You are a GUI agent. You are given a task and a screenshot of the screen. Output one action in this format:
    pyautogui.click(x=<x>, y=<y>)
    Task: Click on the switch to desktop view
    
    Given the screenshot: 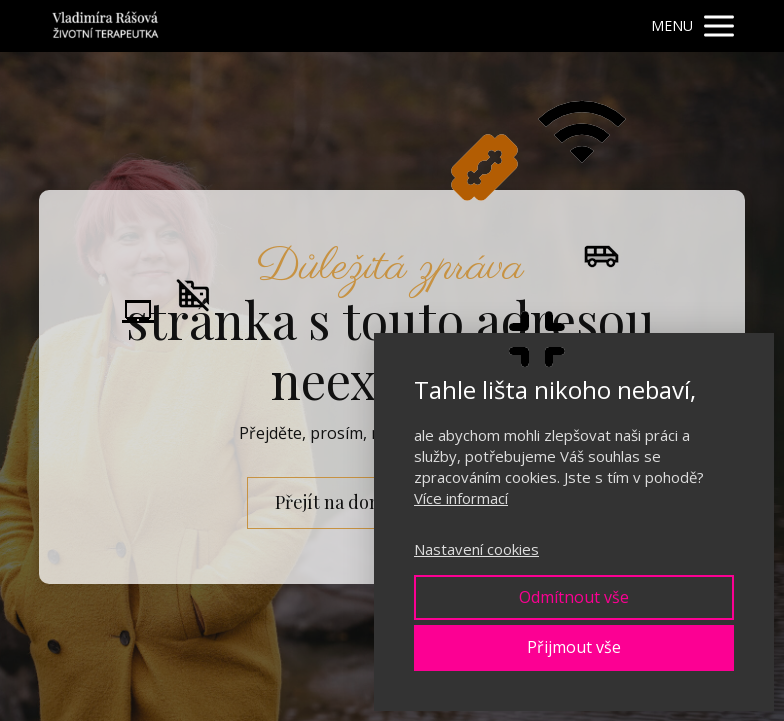 What is the action you would take?
    pyautogui.click(x=138, y=312)
    